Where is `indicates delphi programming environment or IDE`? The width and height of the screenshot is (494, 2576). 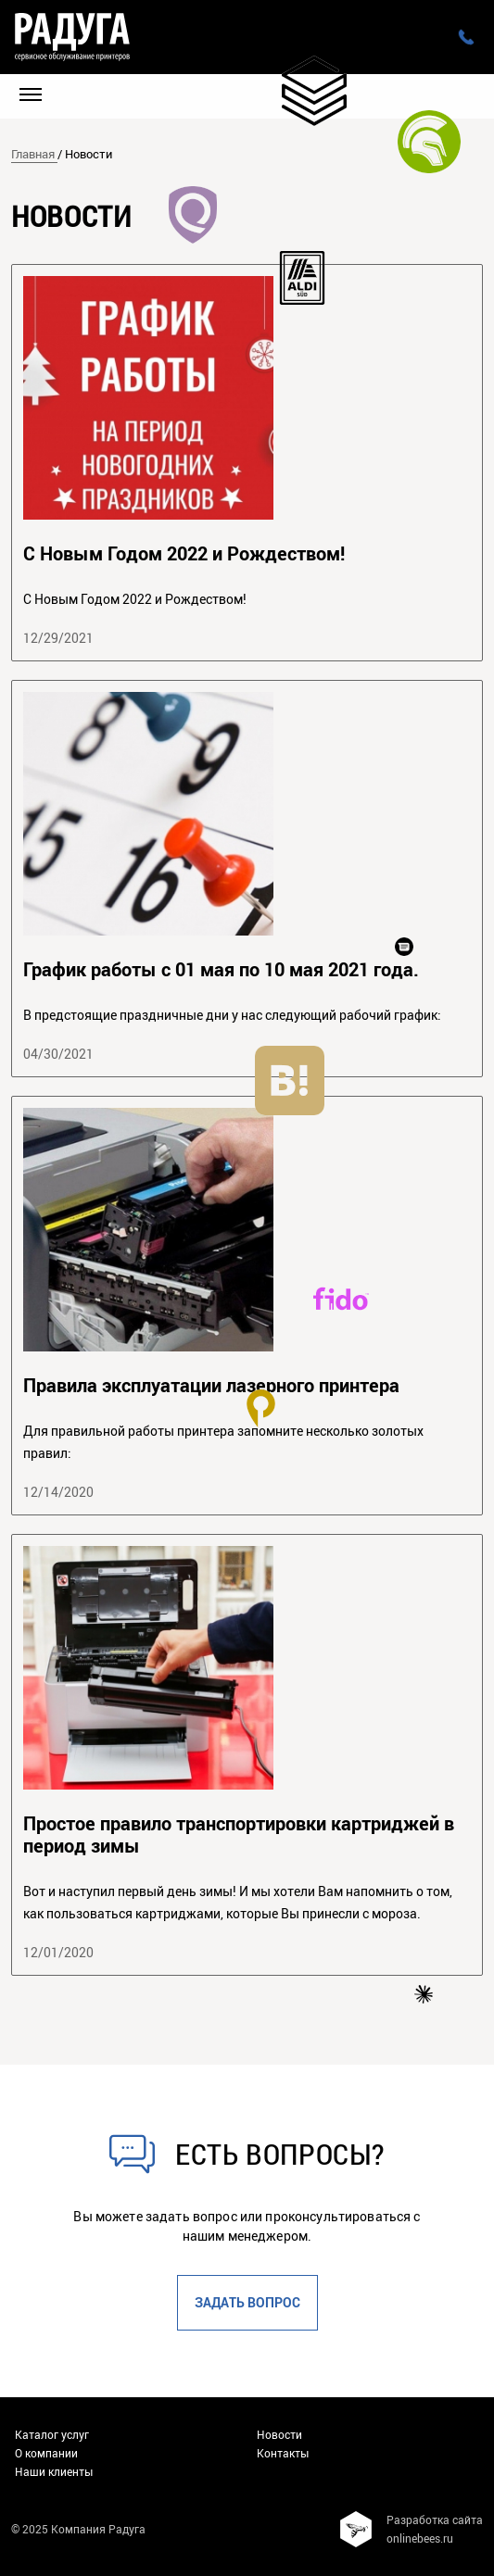
indicates delphi programming environment or IDE is located at coordinates (429, 142).